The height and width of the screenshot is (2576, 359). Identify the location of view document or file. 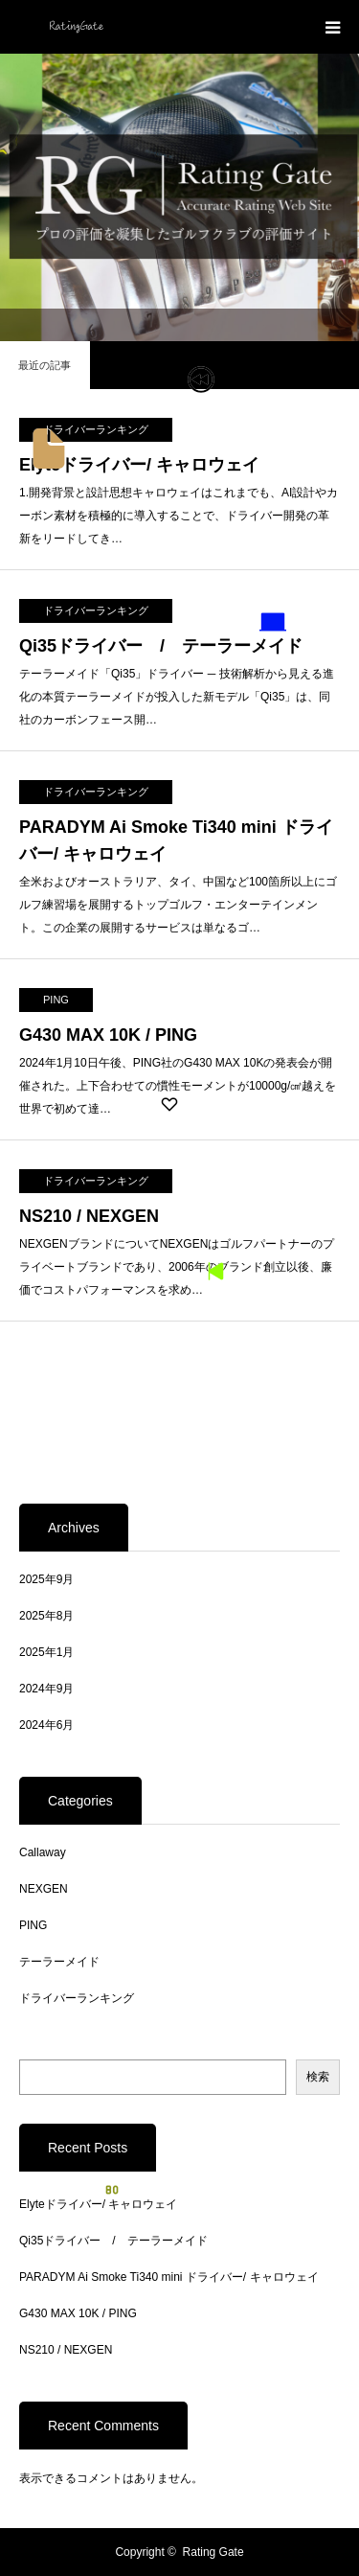
(49, 448).